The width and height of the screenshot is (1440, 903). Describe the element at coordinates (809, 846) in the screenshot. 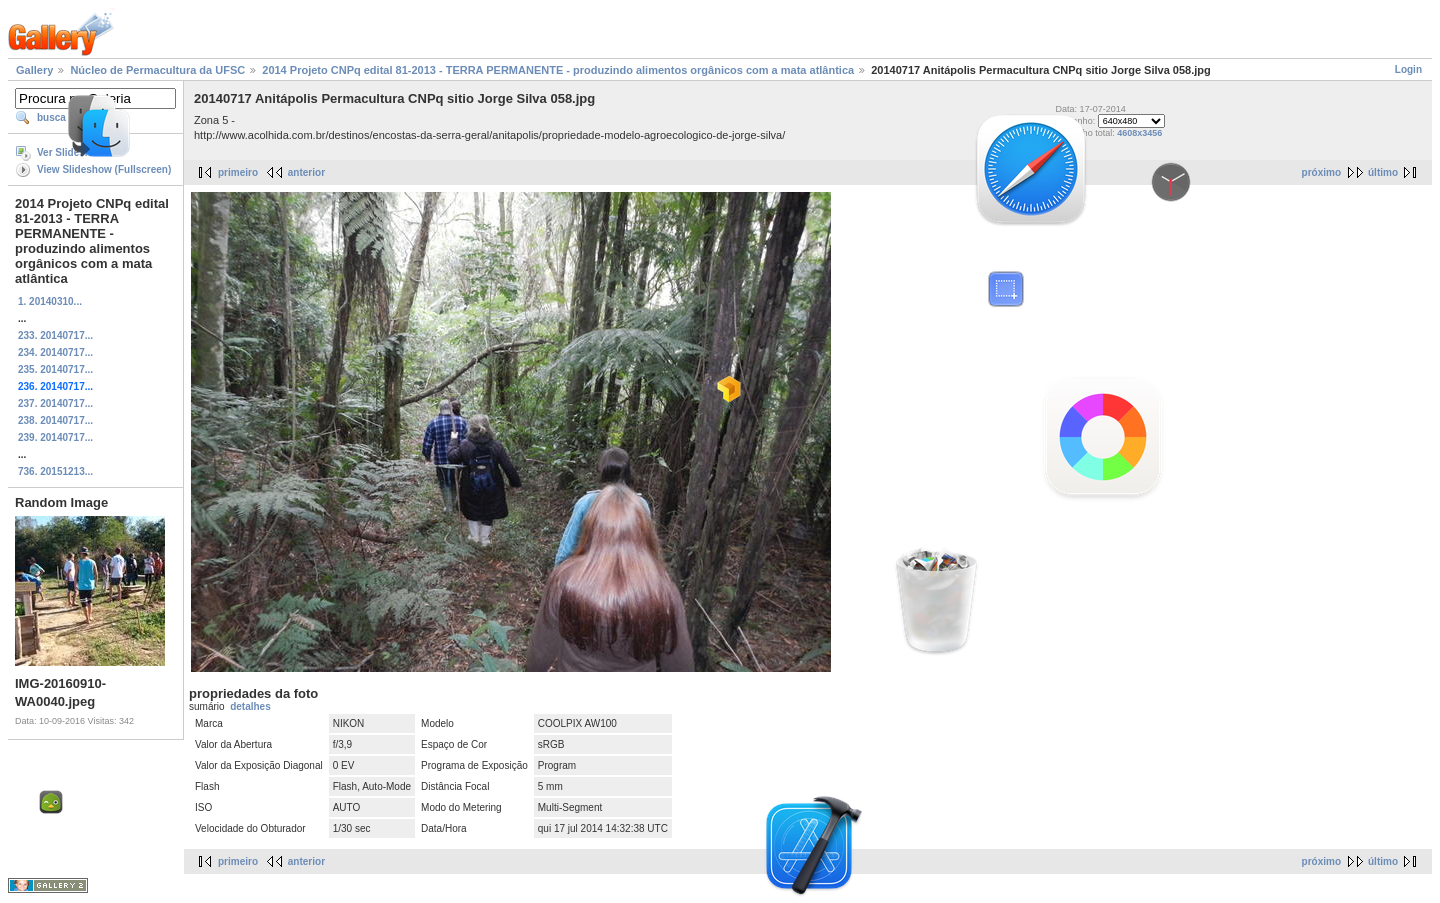

I see `open Xcode development environment` at that location.